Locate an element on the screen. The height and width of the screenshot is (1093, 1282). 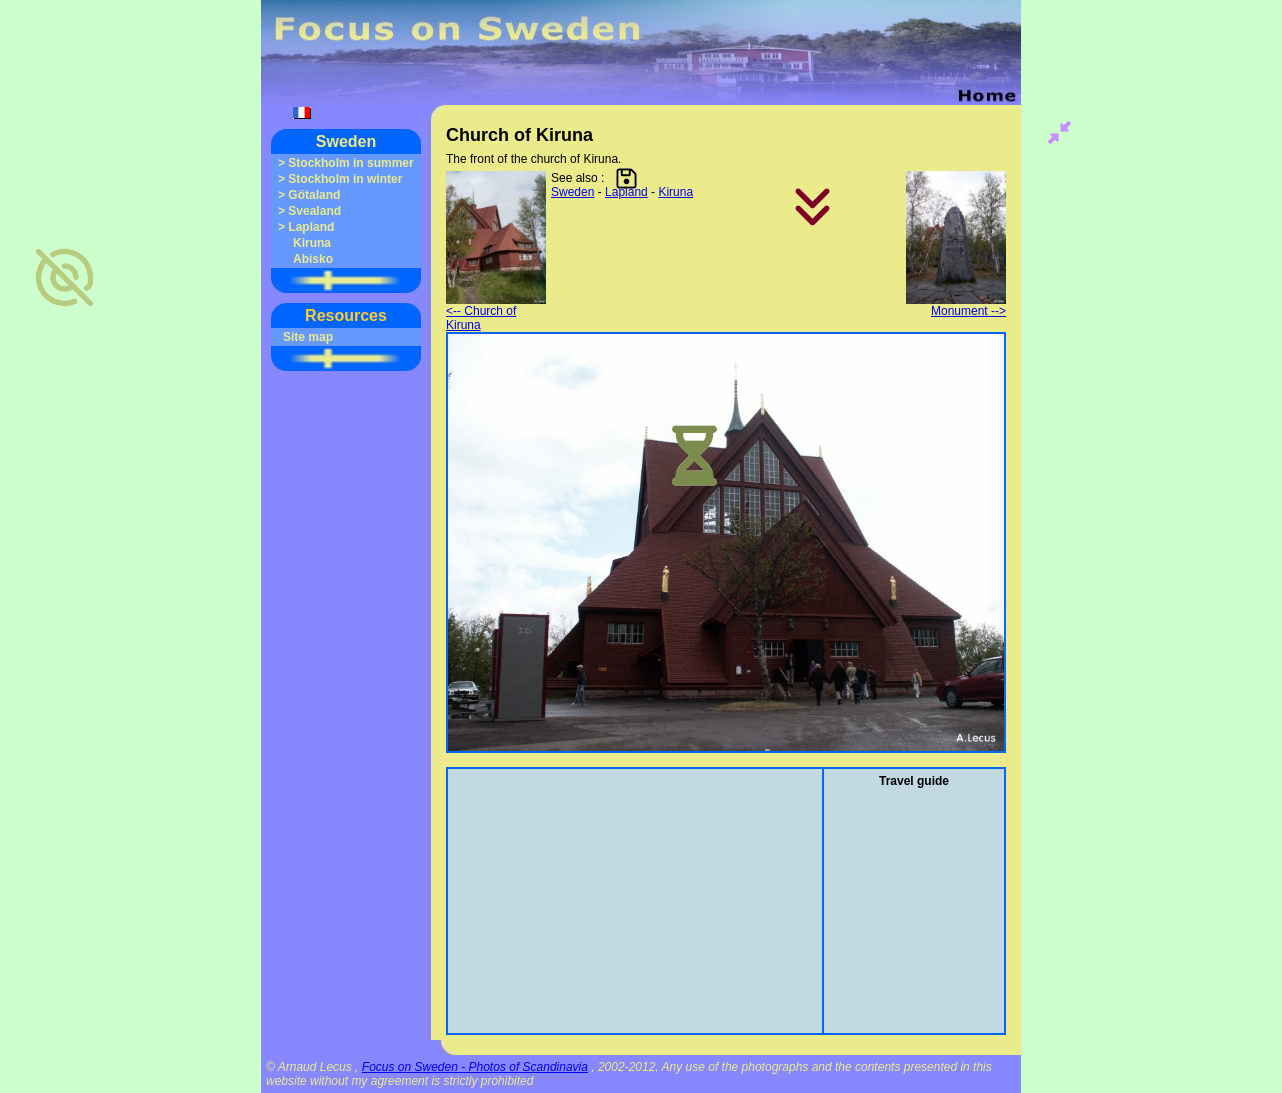
scroll down or view more content is located at coordinates (812, 205).